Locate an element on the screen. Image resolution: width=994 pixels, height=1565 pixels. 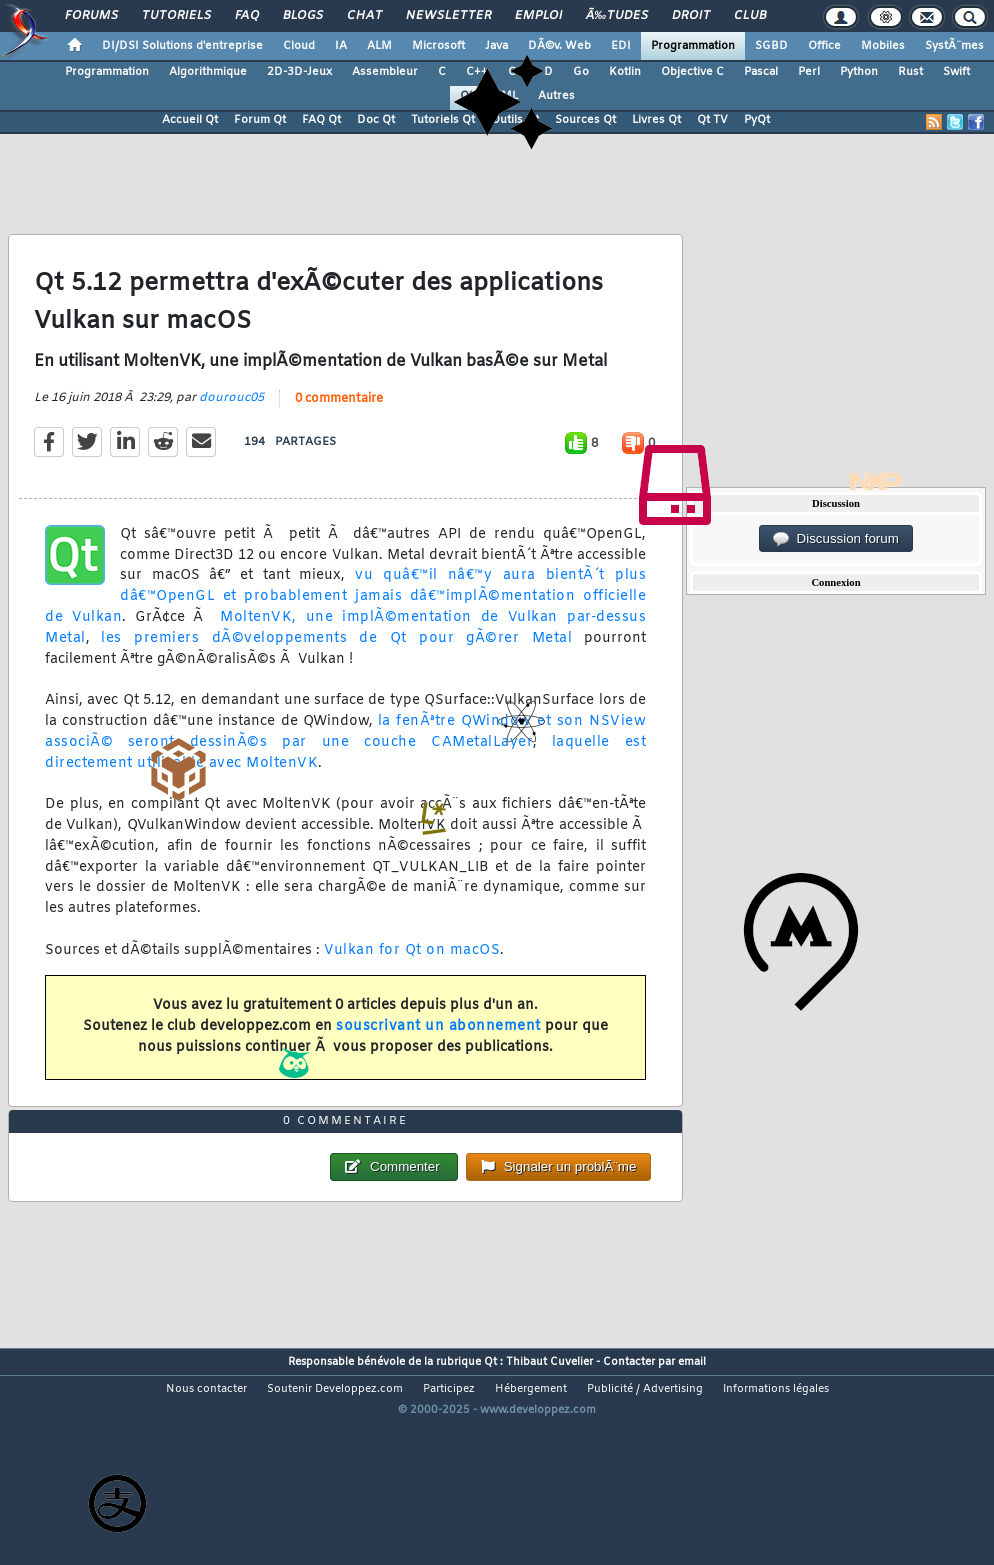
bnb chain logo is located at coordinates (178, 769).